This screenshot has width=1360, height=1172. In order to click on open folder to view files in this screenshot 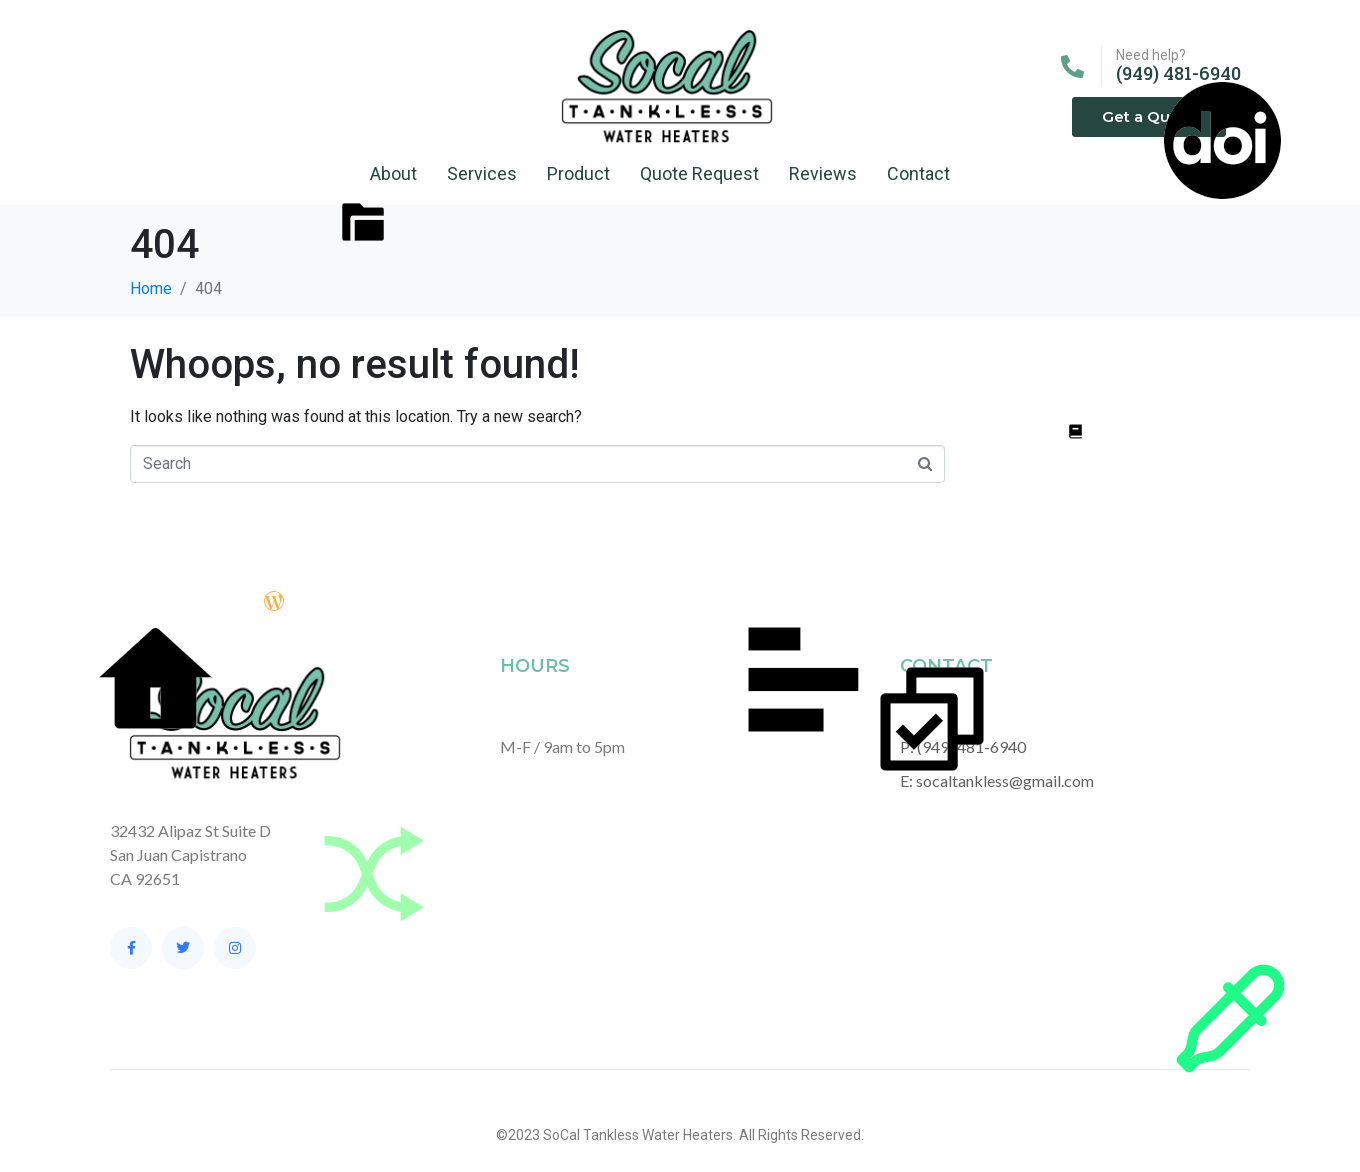, I will do `click(363, 222)`.